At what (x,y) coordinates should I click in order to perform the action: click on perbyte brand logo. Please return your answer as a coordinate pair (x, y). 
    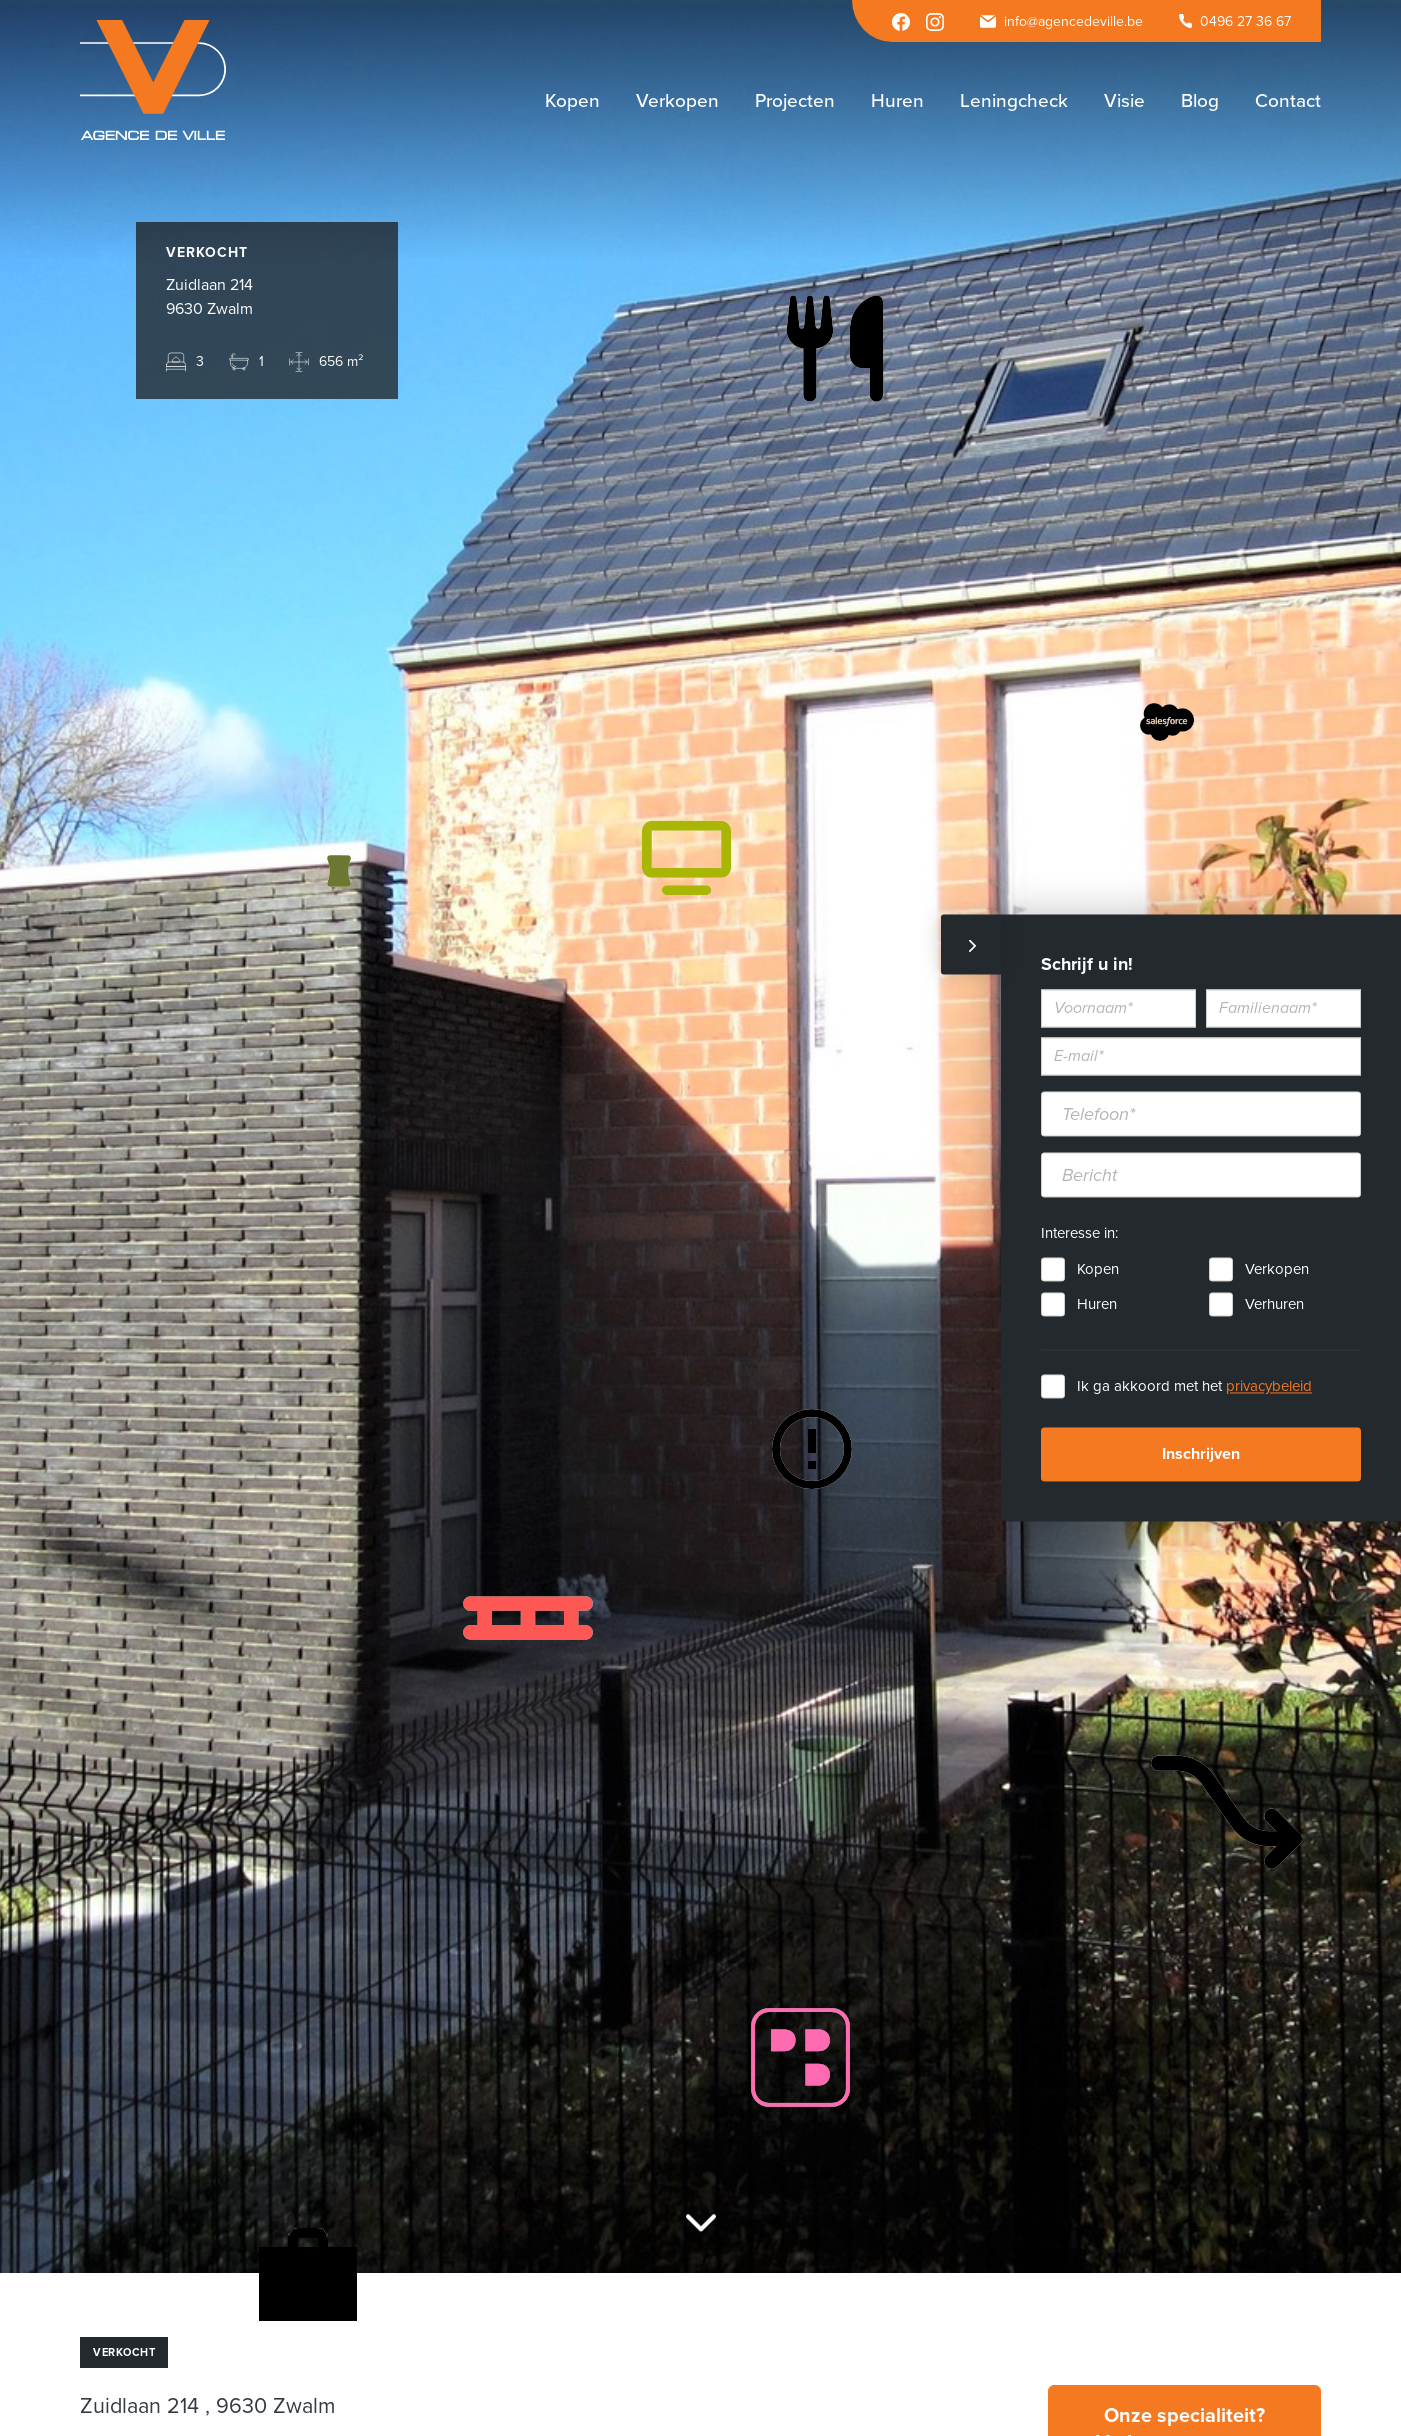
    Looking at the image, I should click on (800, 2057).